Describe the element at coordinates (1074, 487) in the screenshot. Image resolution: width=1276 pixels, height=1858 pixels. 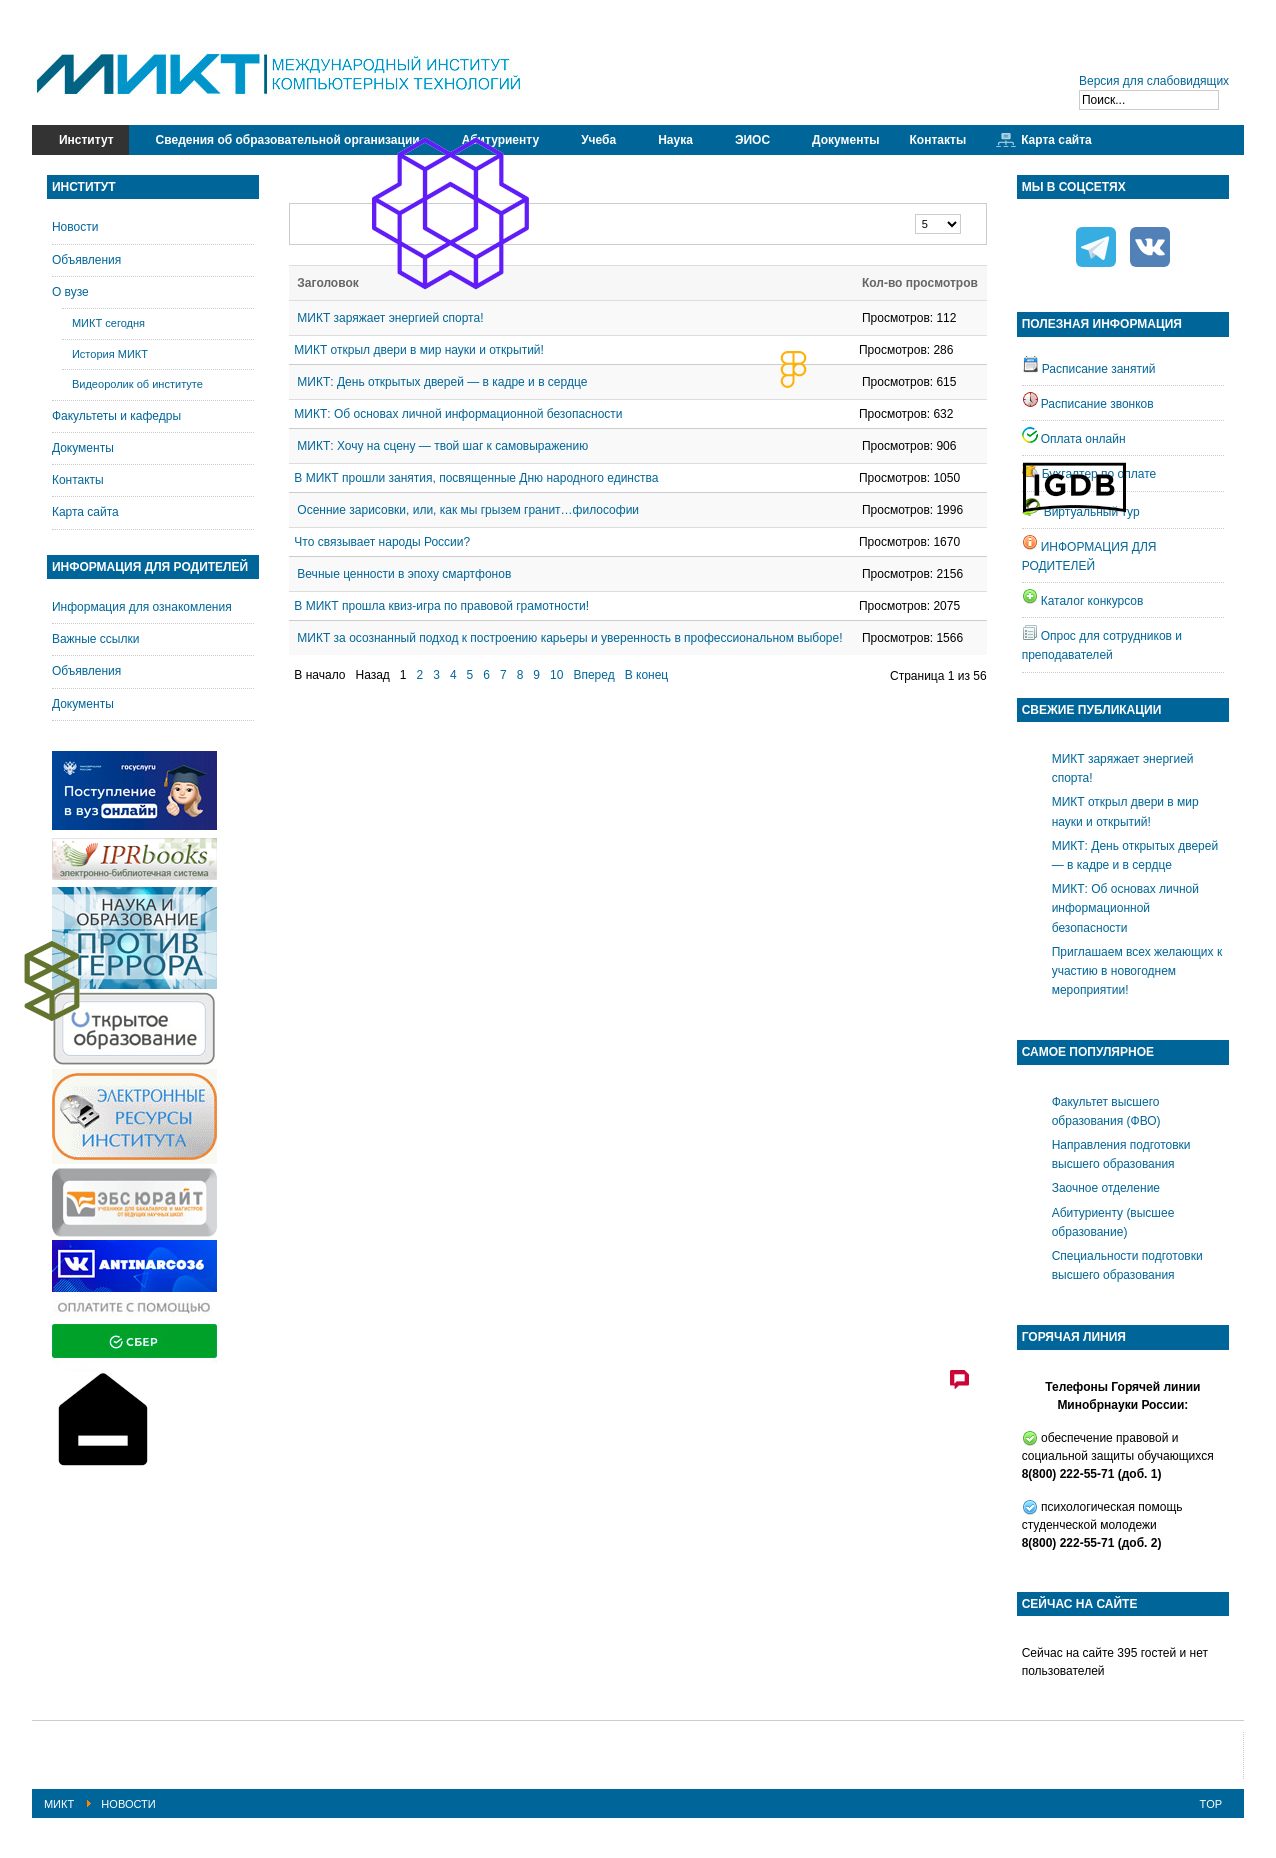
I see `visit IGDB (Internet Game Database) website` at that location.